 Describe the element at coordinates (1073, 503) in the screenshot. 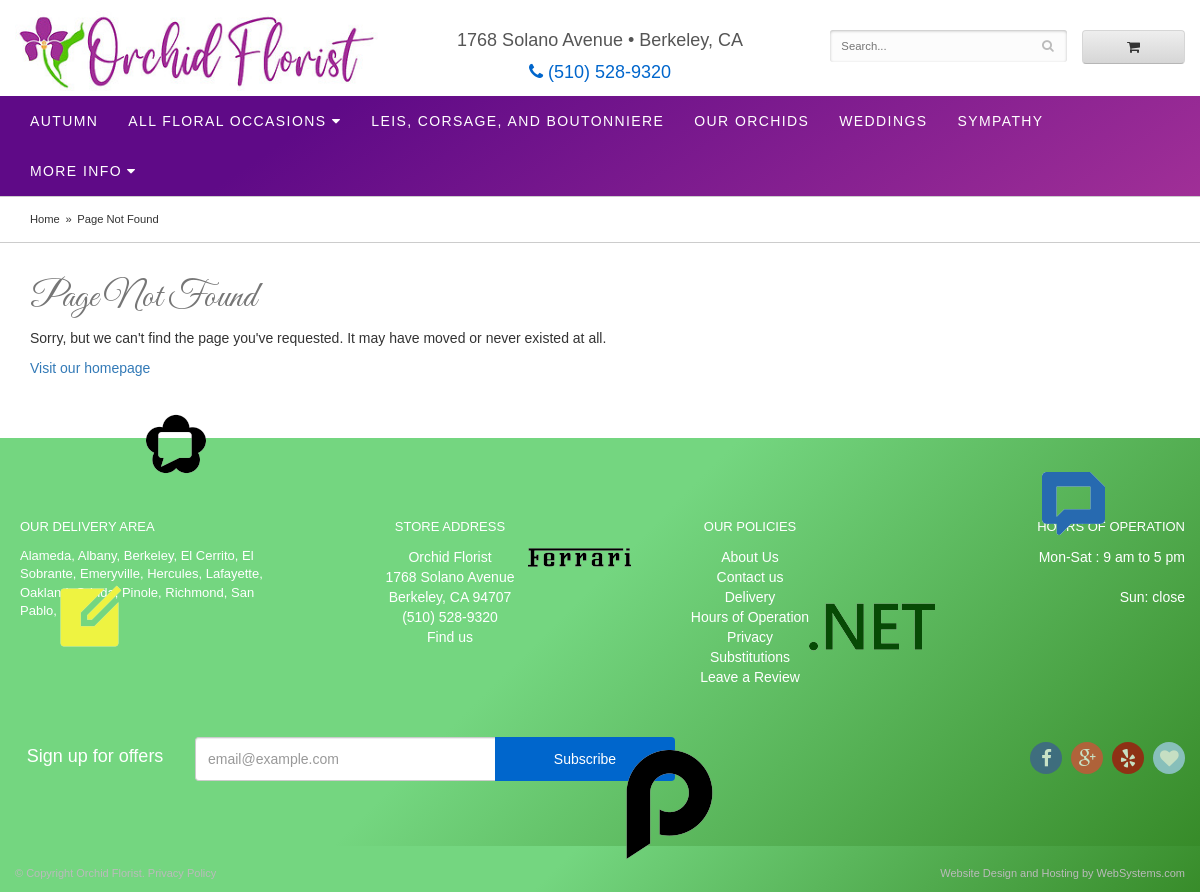

I see `open Google Chat` at that location.